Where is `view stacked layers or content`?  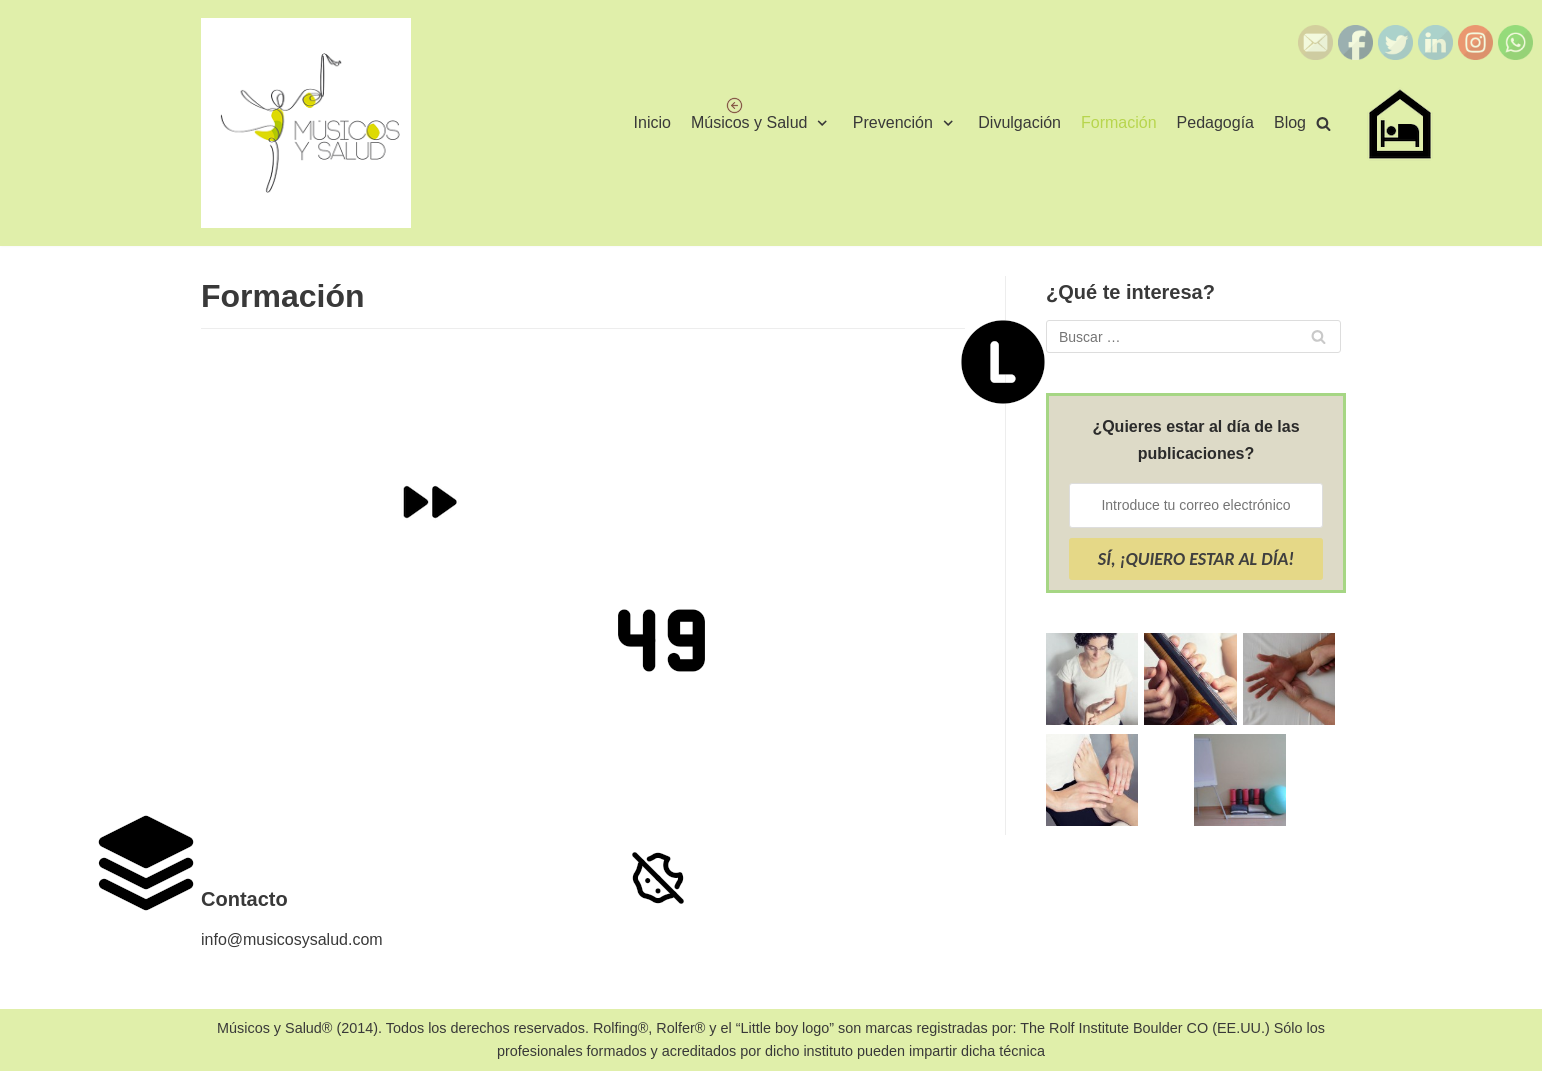 view stacked layers or content is located at coordinates (146, 863).